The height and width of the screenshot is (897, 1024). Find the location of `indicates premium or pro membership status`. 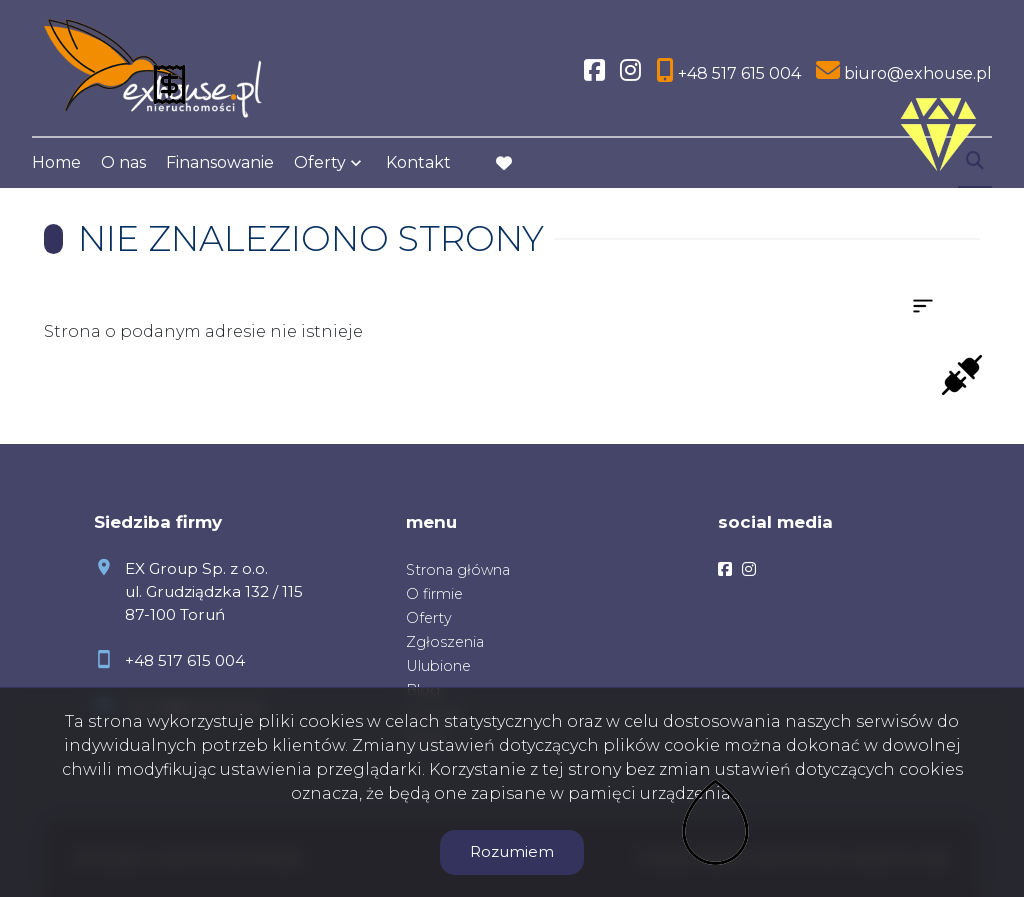

indicates premium or pro membership status is located at coordinates (938, 134).